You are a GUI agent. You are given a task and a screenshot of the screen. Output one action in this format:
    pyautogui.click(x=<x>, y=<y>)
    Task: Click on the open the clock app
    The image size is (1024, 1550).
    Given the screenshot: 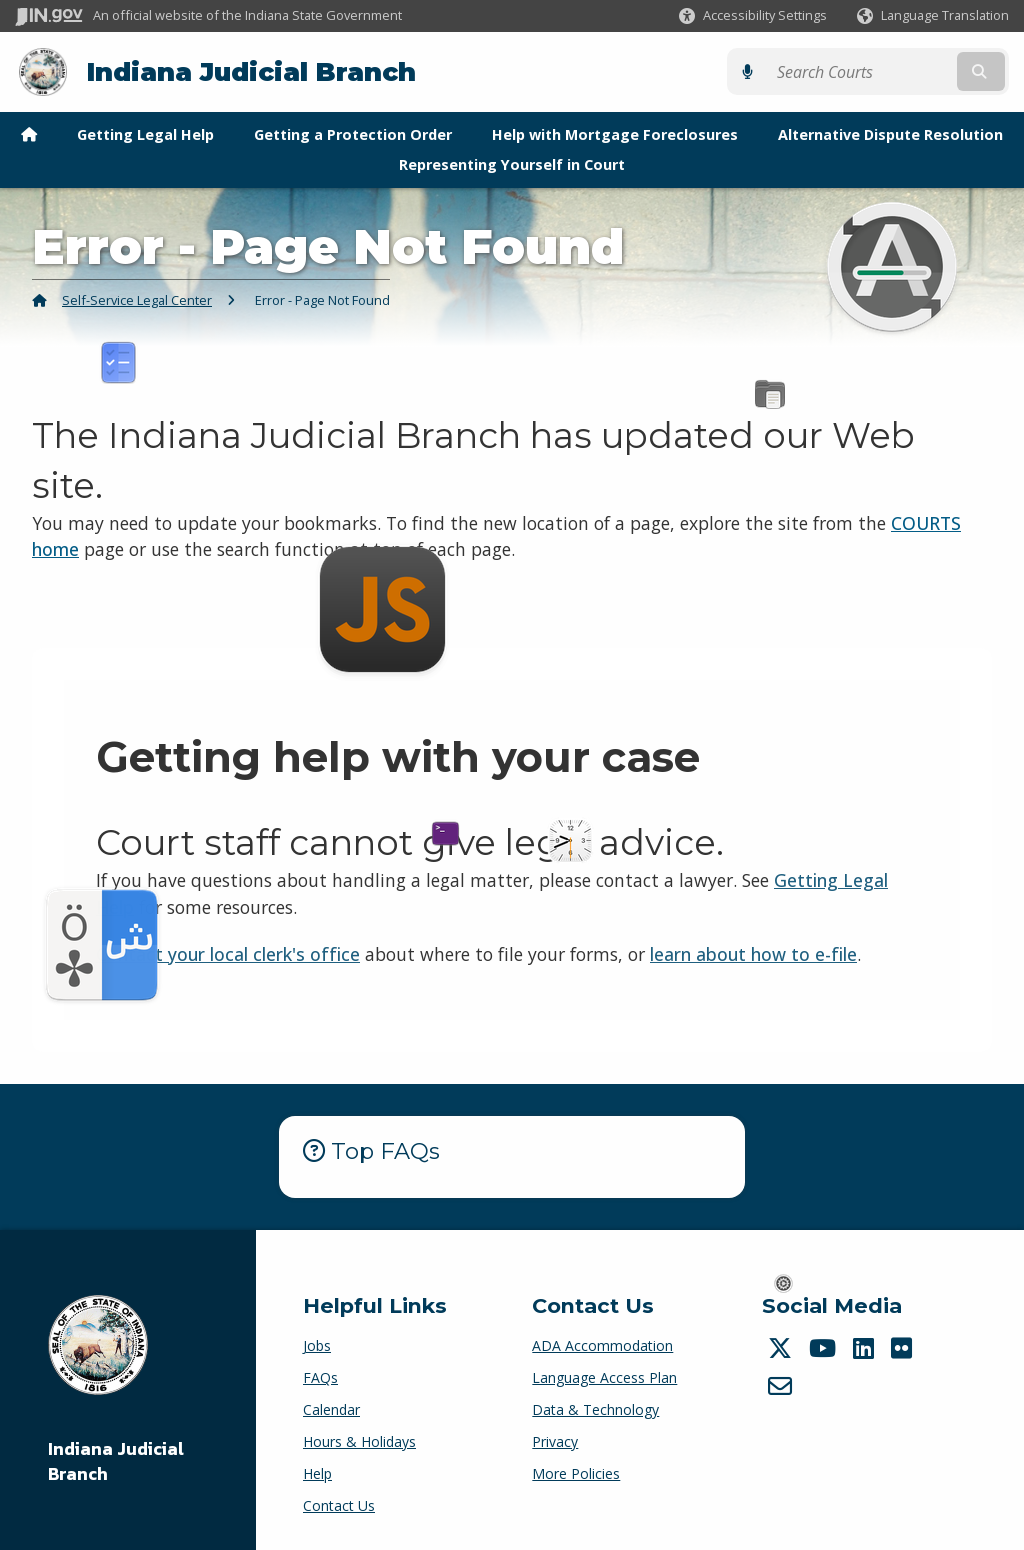 What is the action you would take?
    pyautogui.click(x=570, y=840)
    